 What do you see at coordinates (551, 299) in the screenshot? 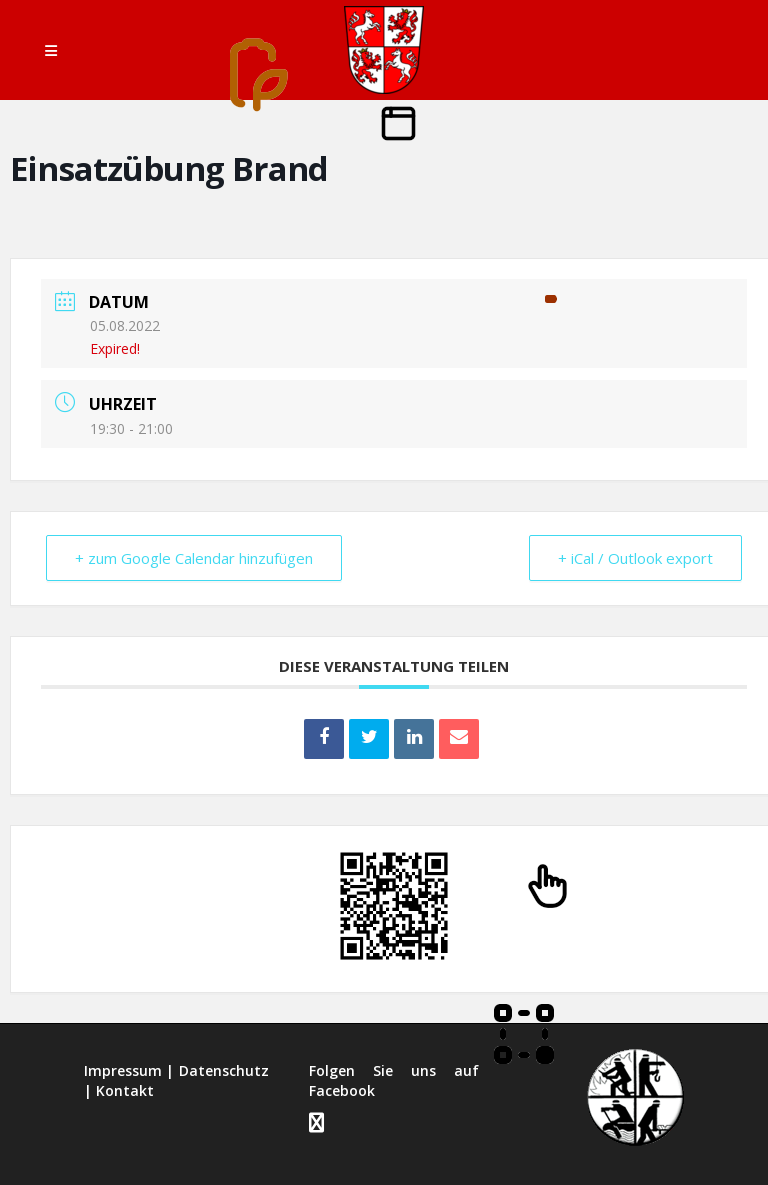
I see `indicates current battery level` at bounding box center [551, 299].